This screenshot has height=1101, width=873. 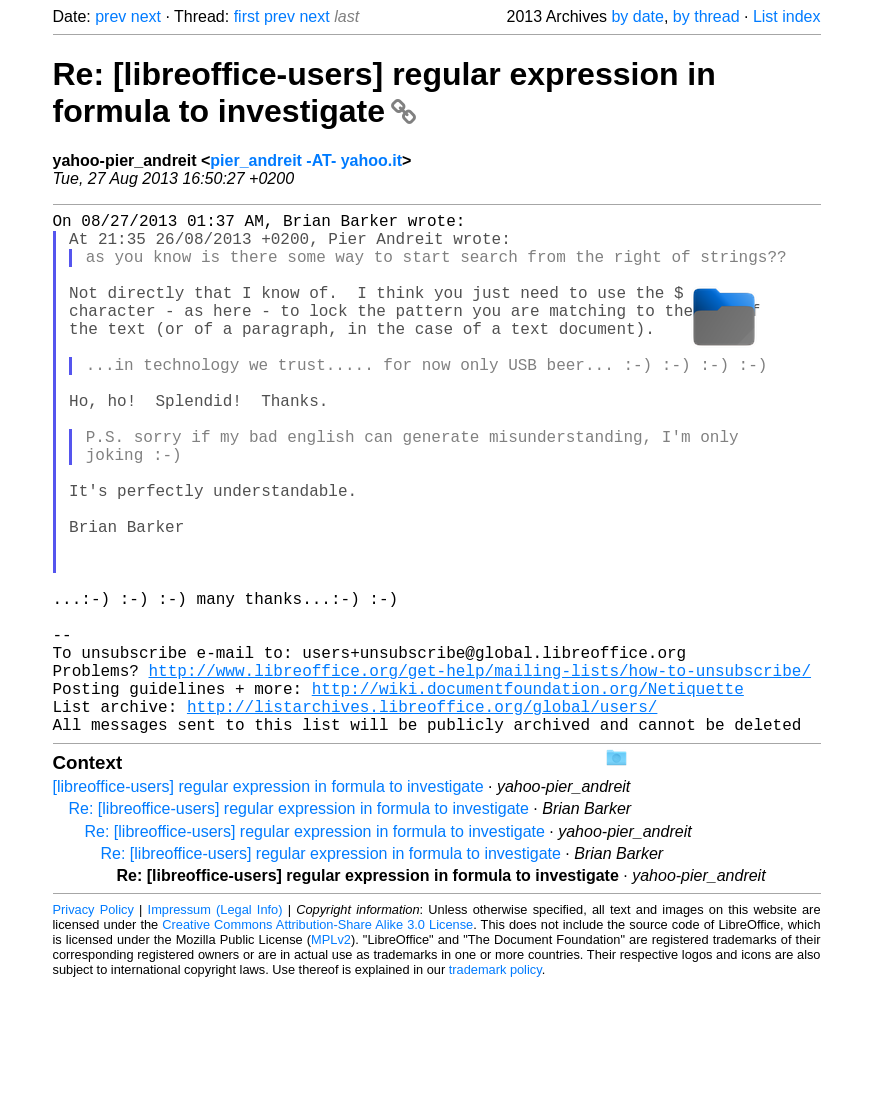 What do you see at coordinates (616, 757) in the screenshot?
I see `open server applications folder` at bounding box center [616, 757].